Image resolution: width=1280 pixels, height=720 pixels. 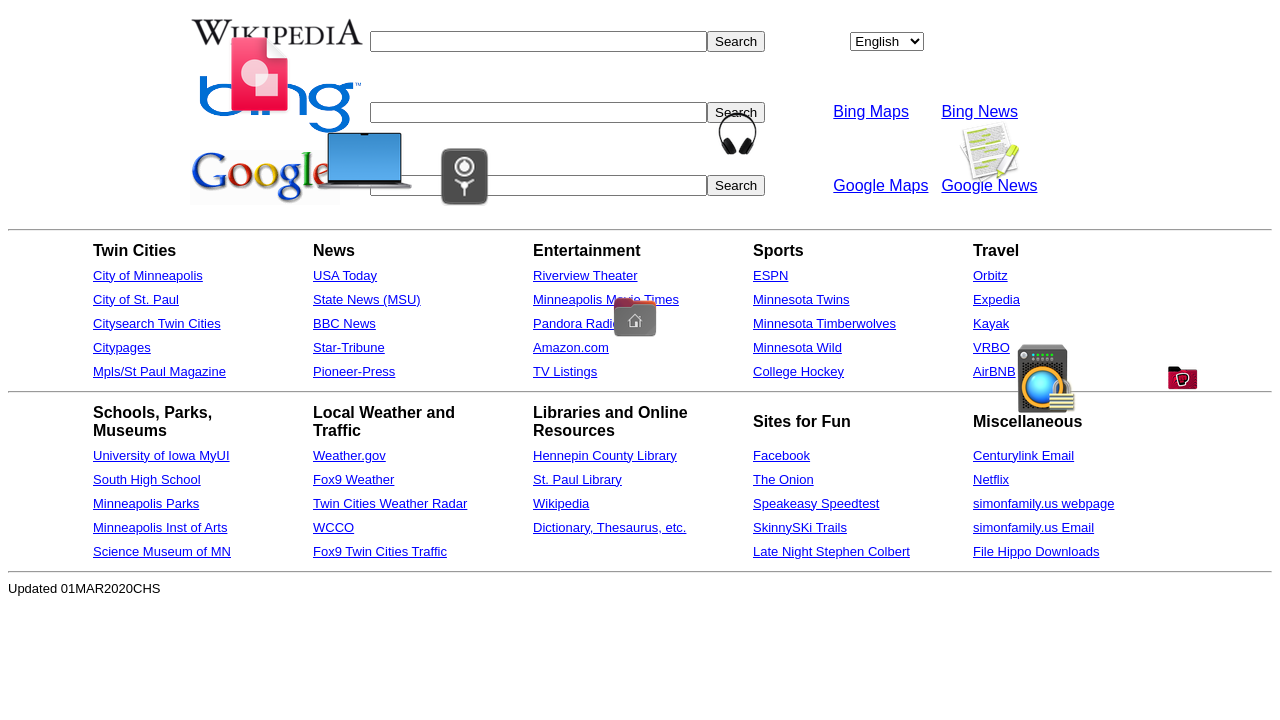 I want to click on summarize or highlight key points in a document, so click(x=991, y=152).